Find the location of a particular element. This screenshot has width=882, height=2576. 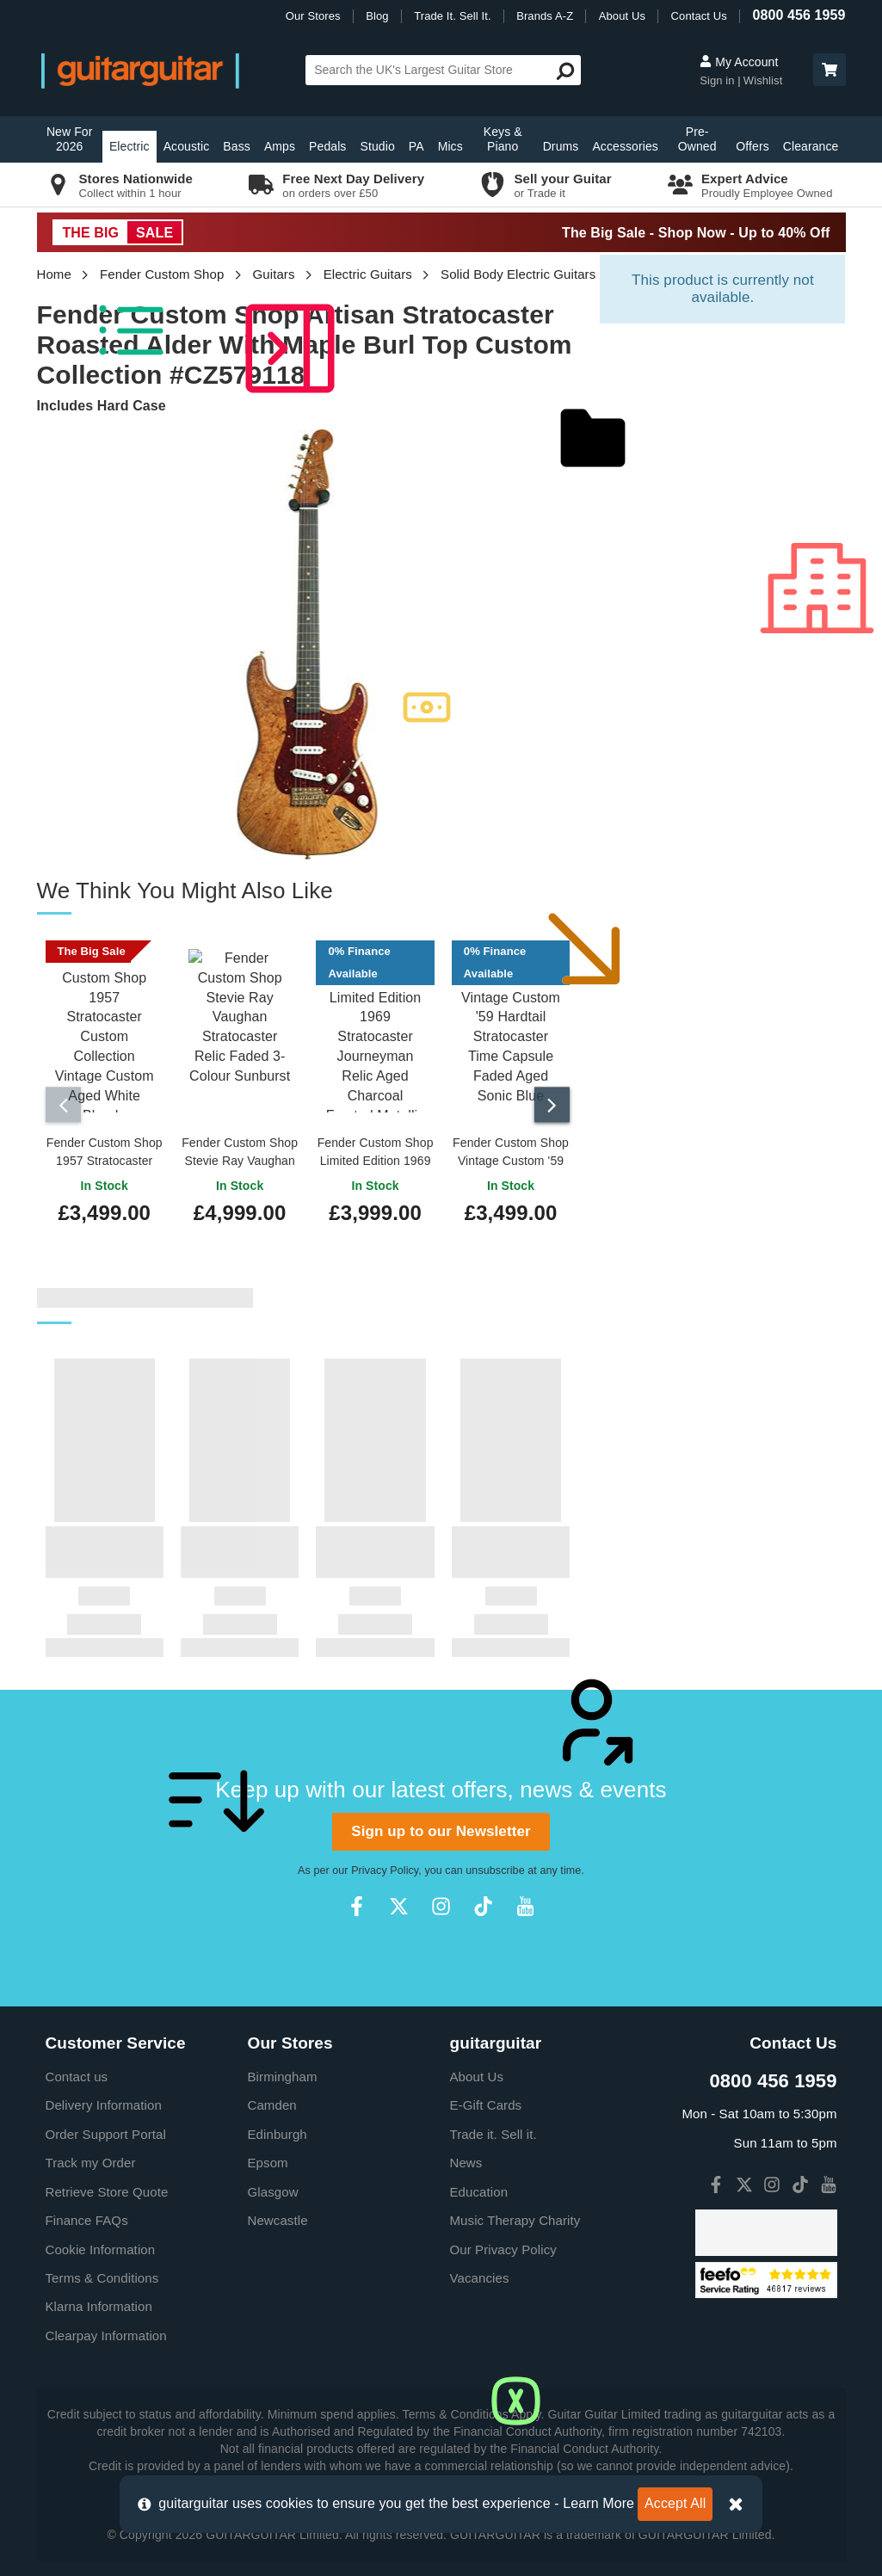

share a user profile is located at coordinates (591, 1720).